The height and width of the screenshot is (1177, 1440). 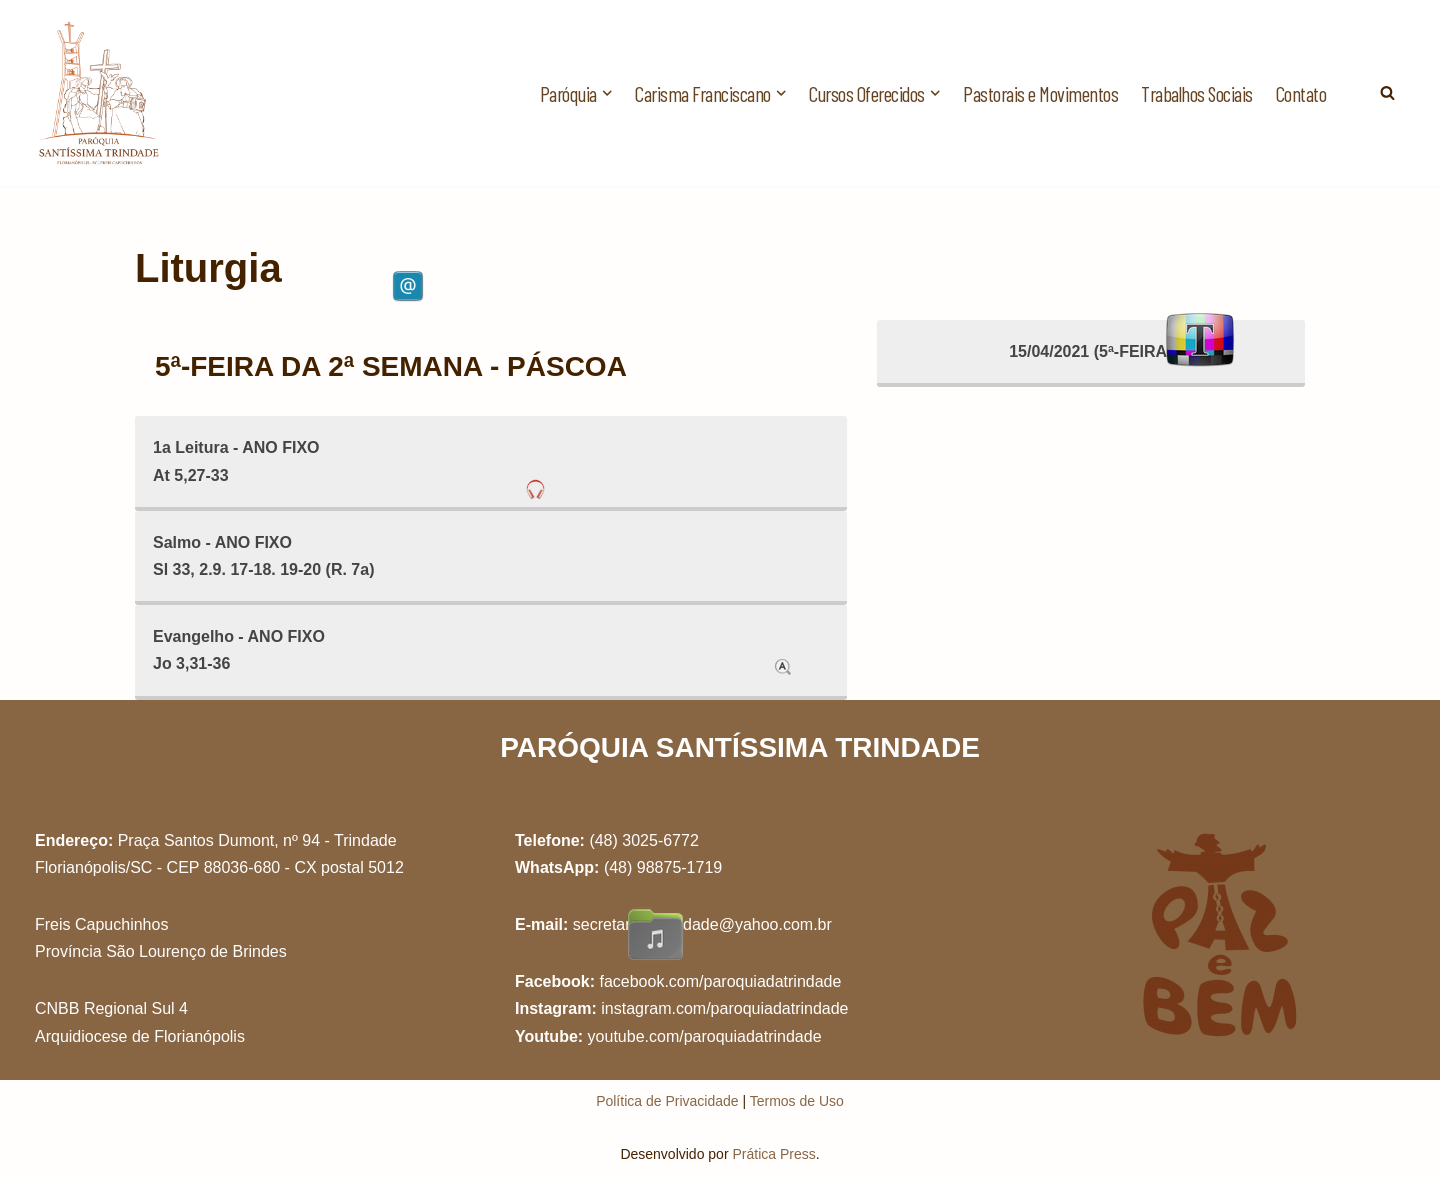 I want to click on access text and title generator tools, so click(x=1200, y=343).